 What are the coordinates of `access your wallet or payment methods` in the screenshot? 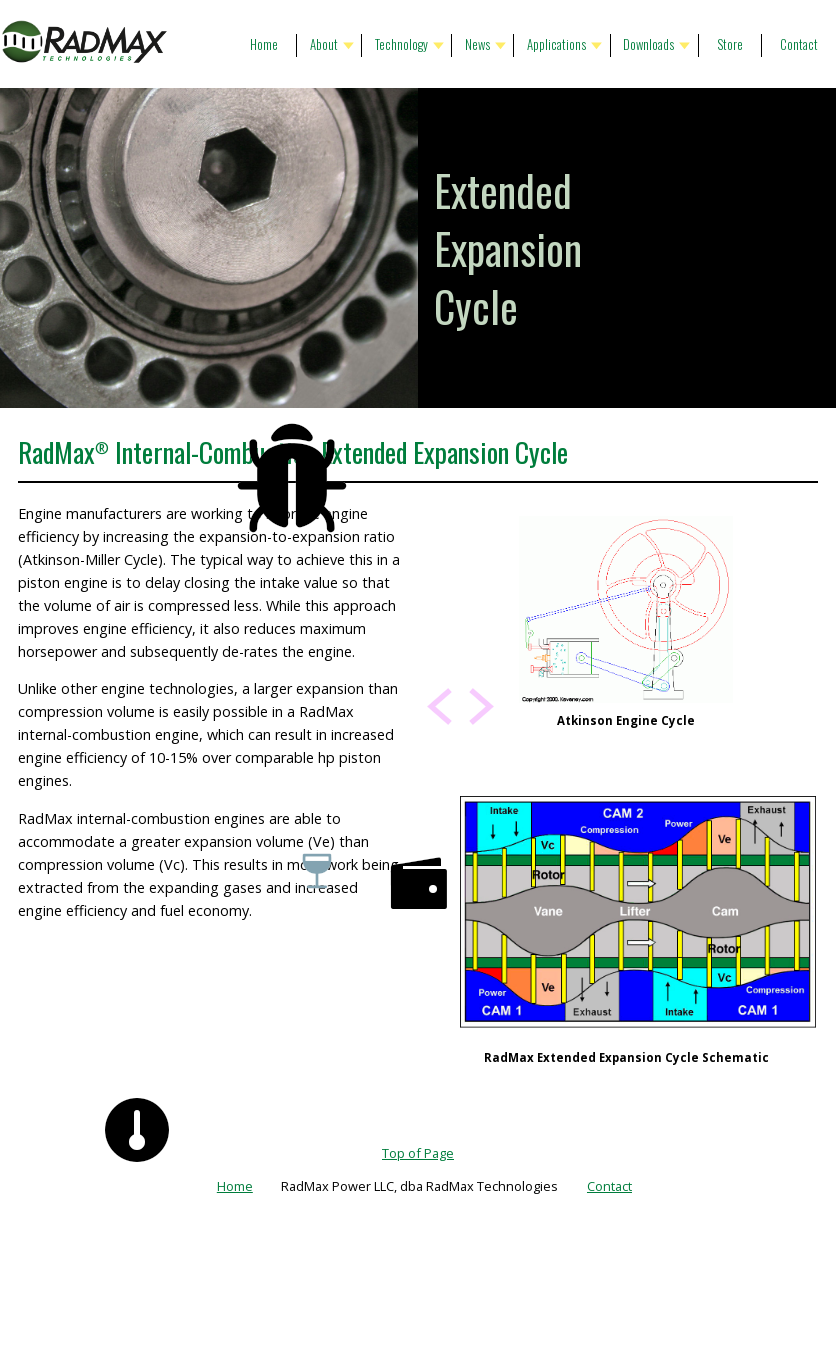 It's located at (419, 885).